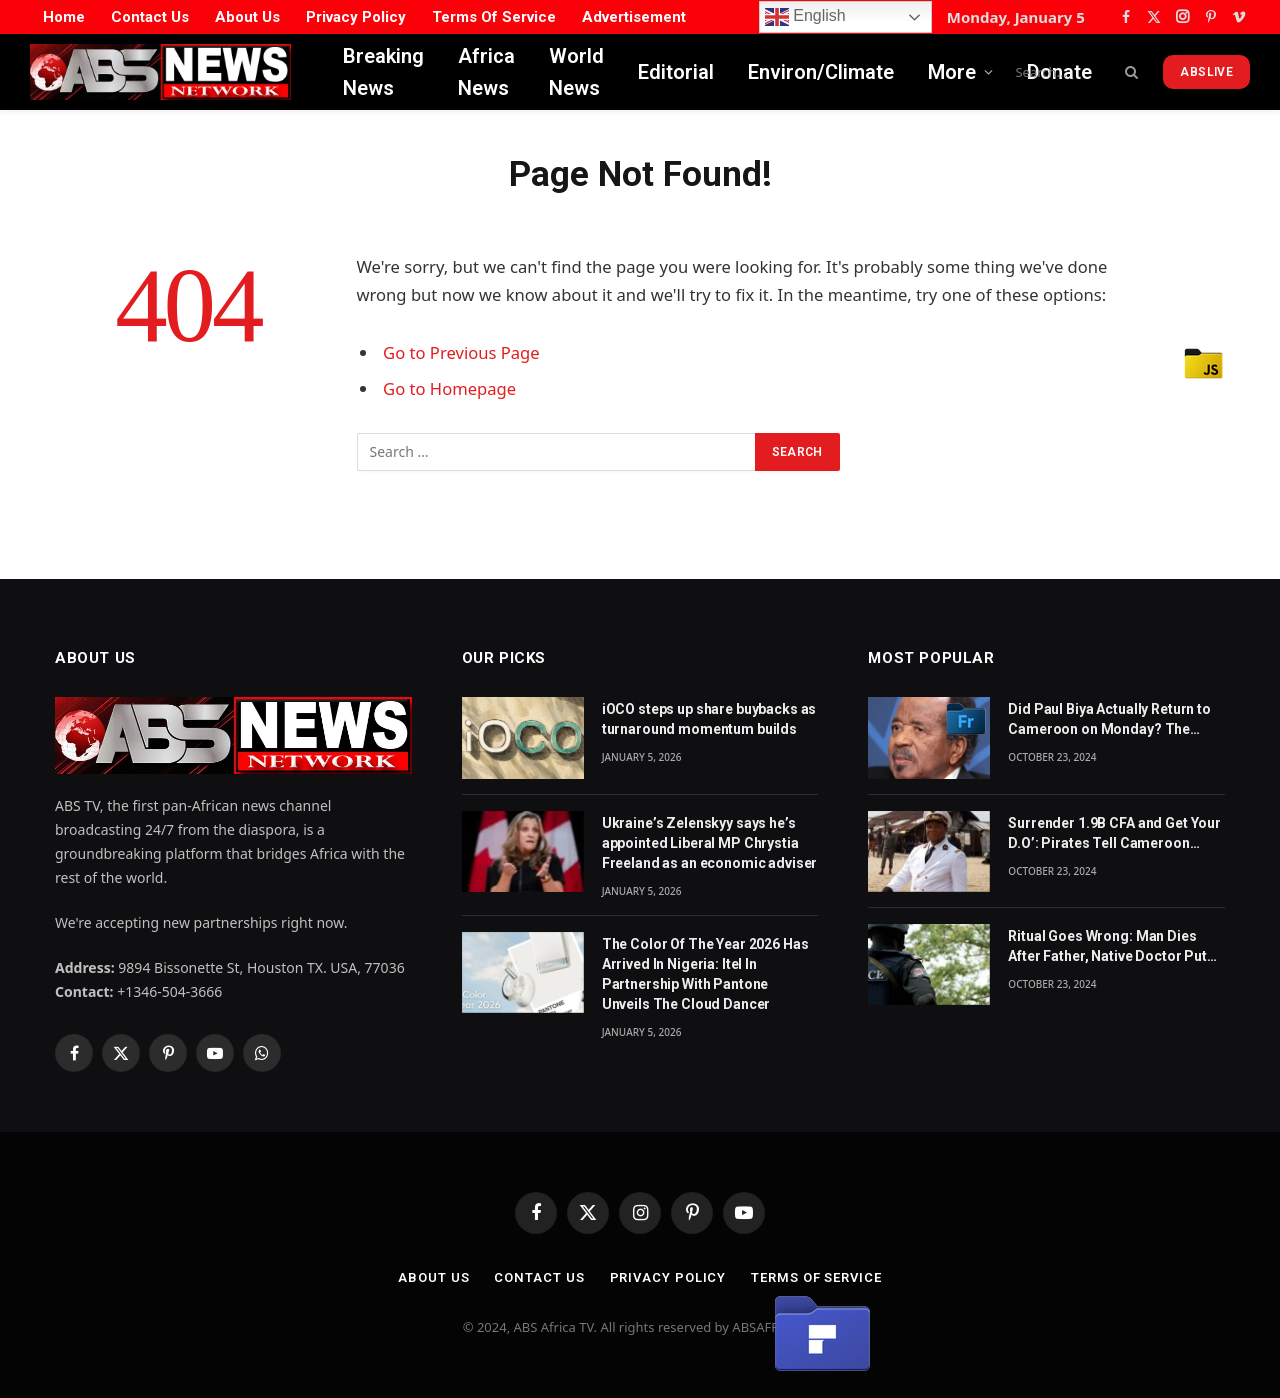 Image resolution: width=1280 pixels, height=1398 pixels. Describe the element at coordinates (1203, 364) in the screenshot. I see `open folder containing javascript files` at that location.